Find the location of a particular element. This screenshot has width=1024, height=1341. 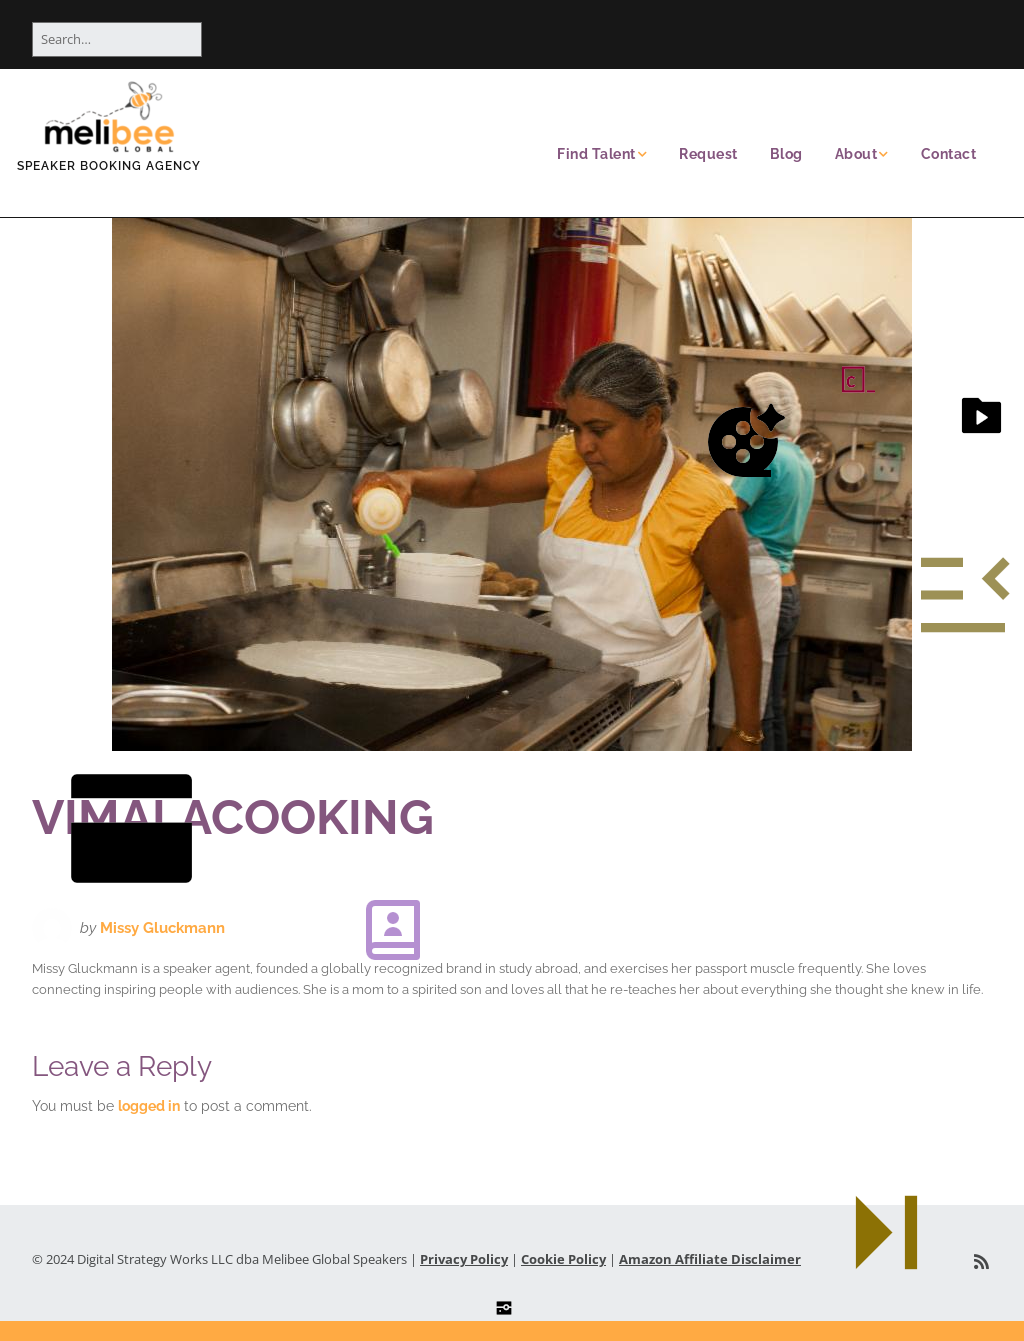

generate AI-powered video content is located at coordinates (743, 442).